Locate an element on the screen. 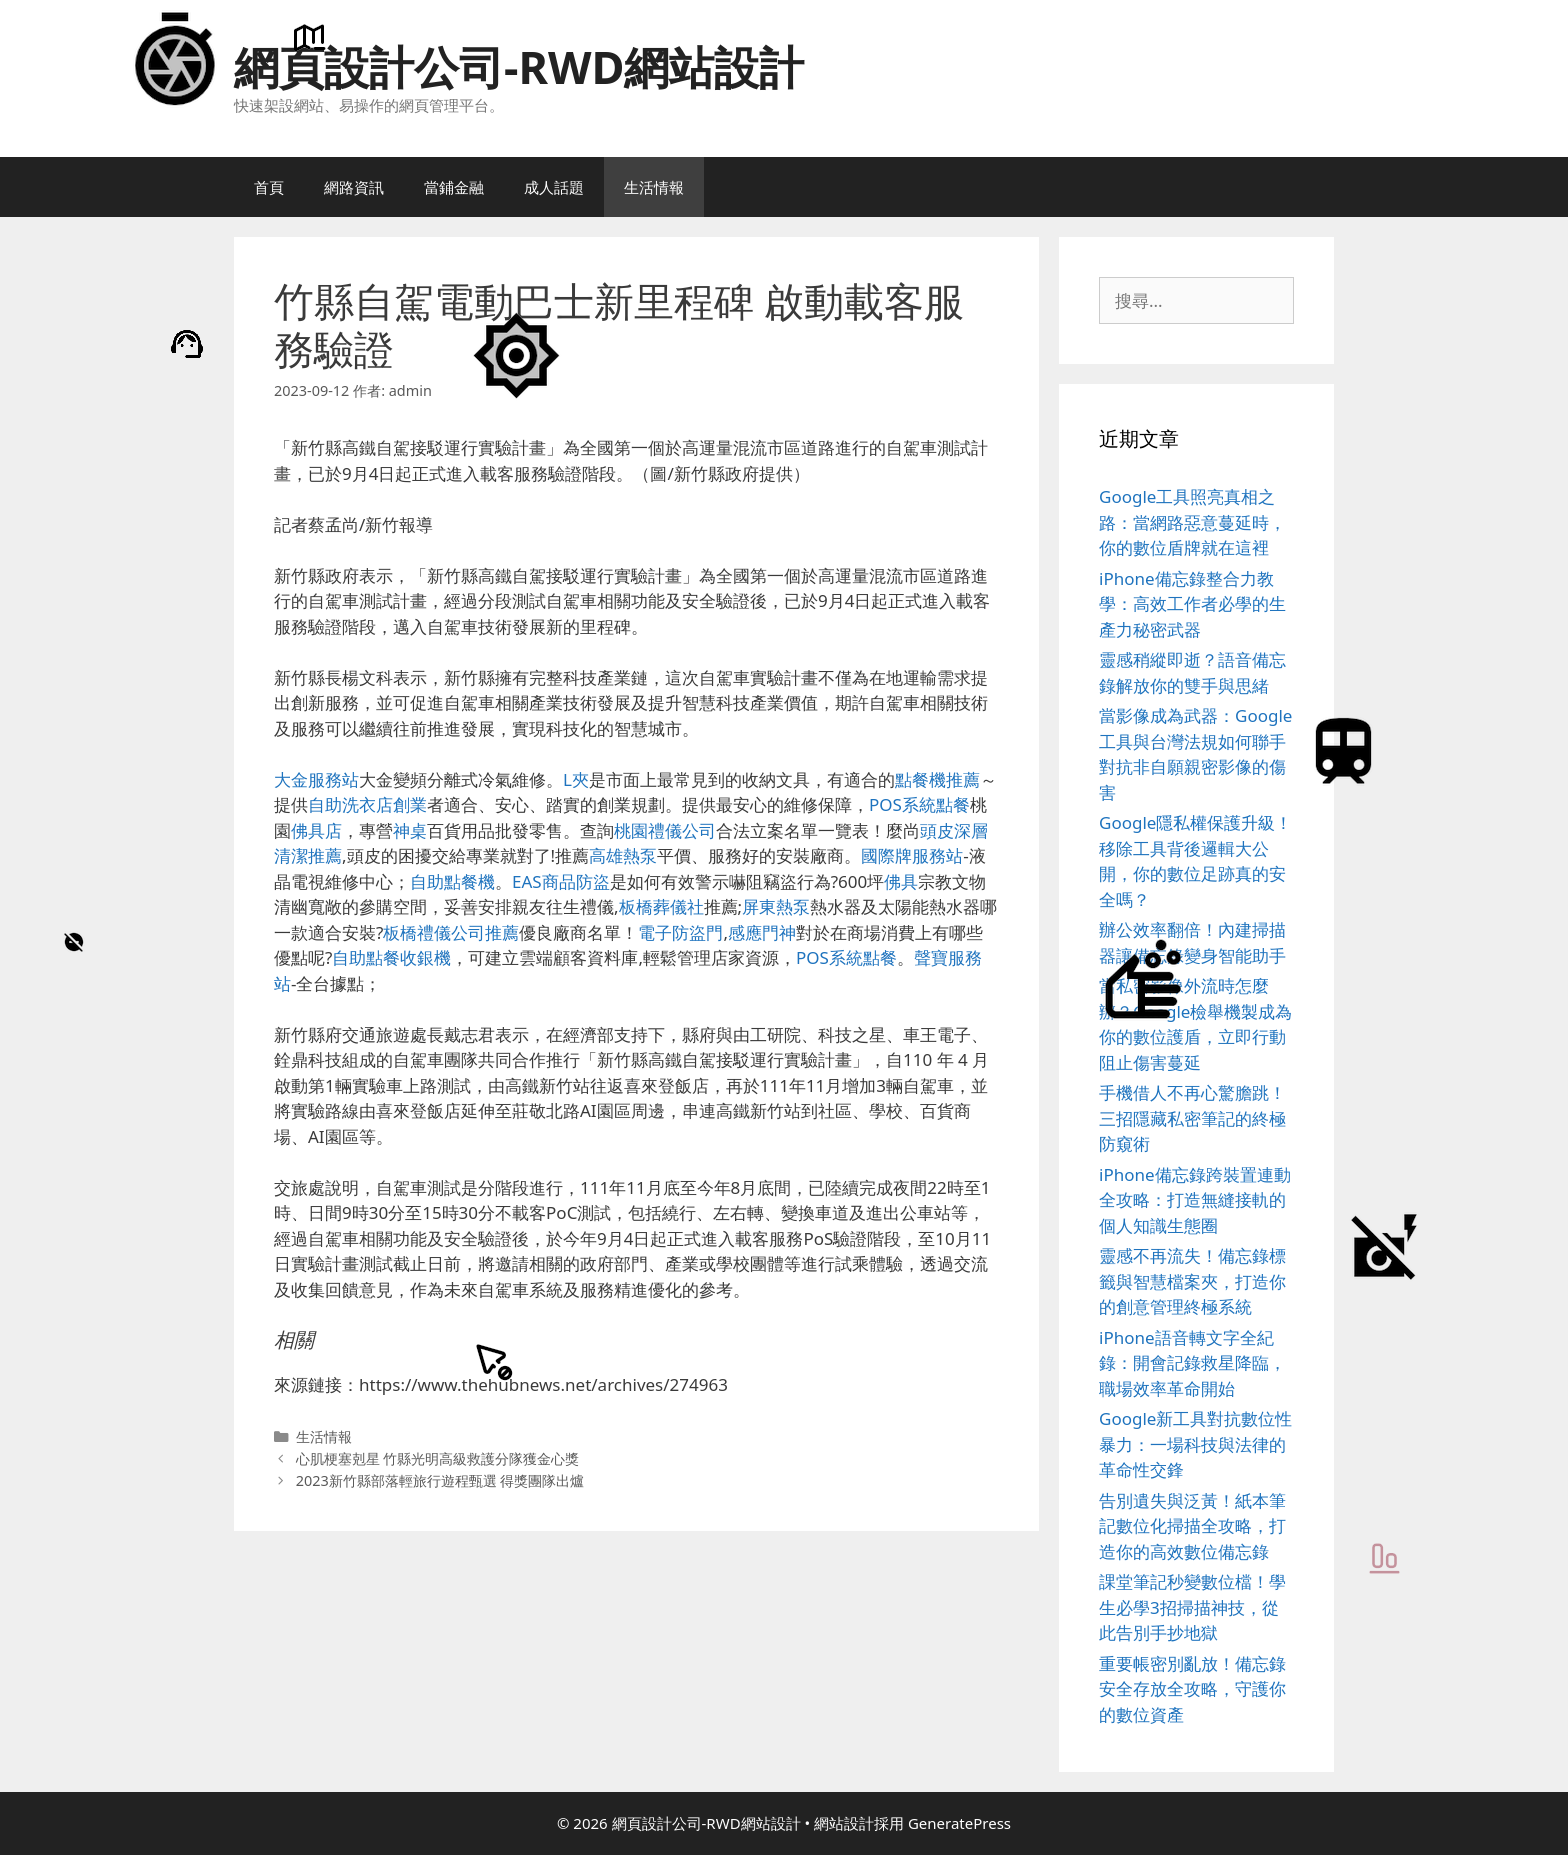 The image size is (1568, 1855). remove a location from the map is located at coordinates (309, 38).